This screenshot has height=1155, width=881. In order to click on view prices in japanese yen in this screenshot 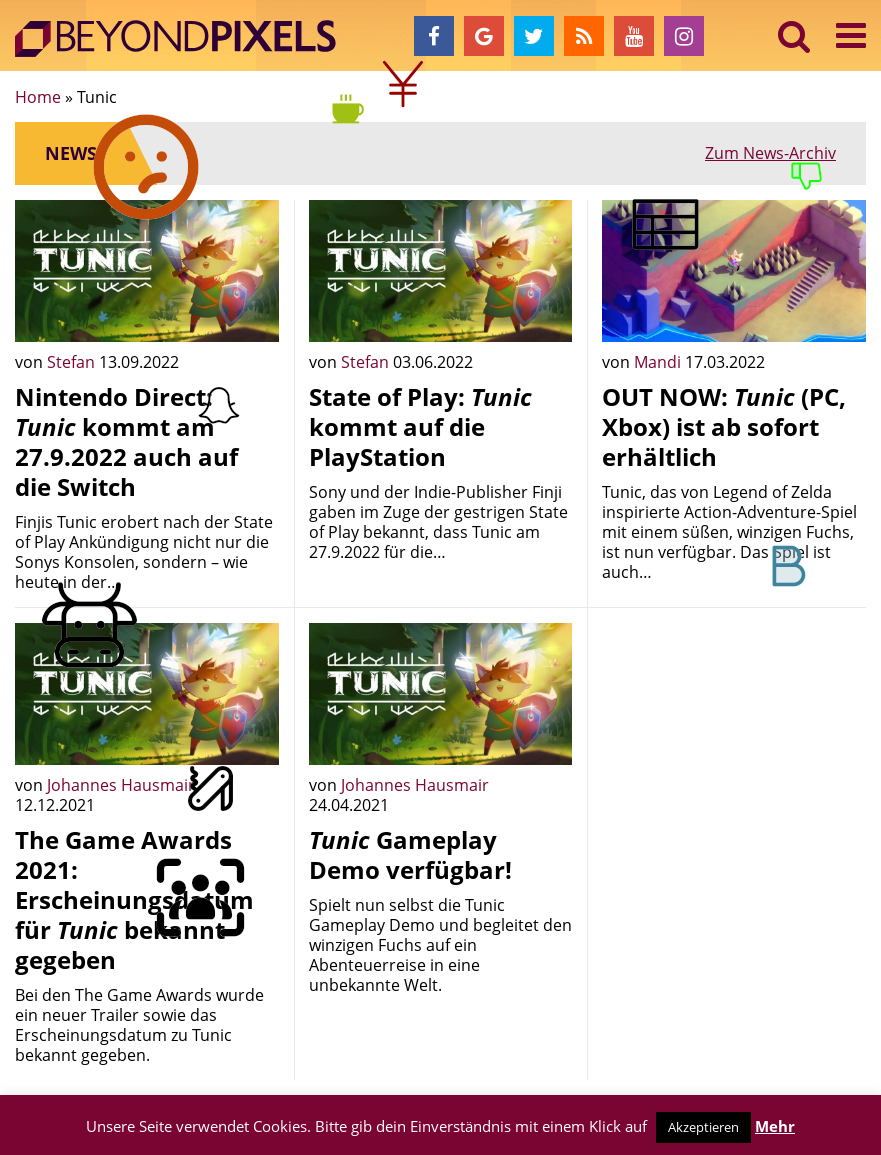, I will do `click(403, 83)`.